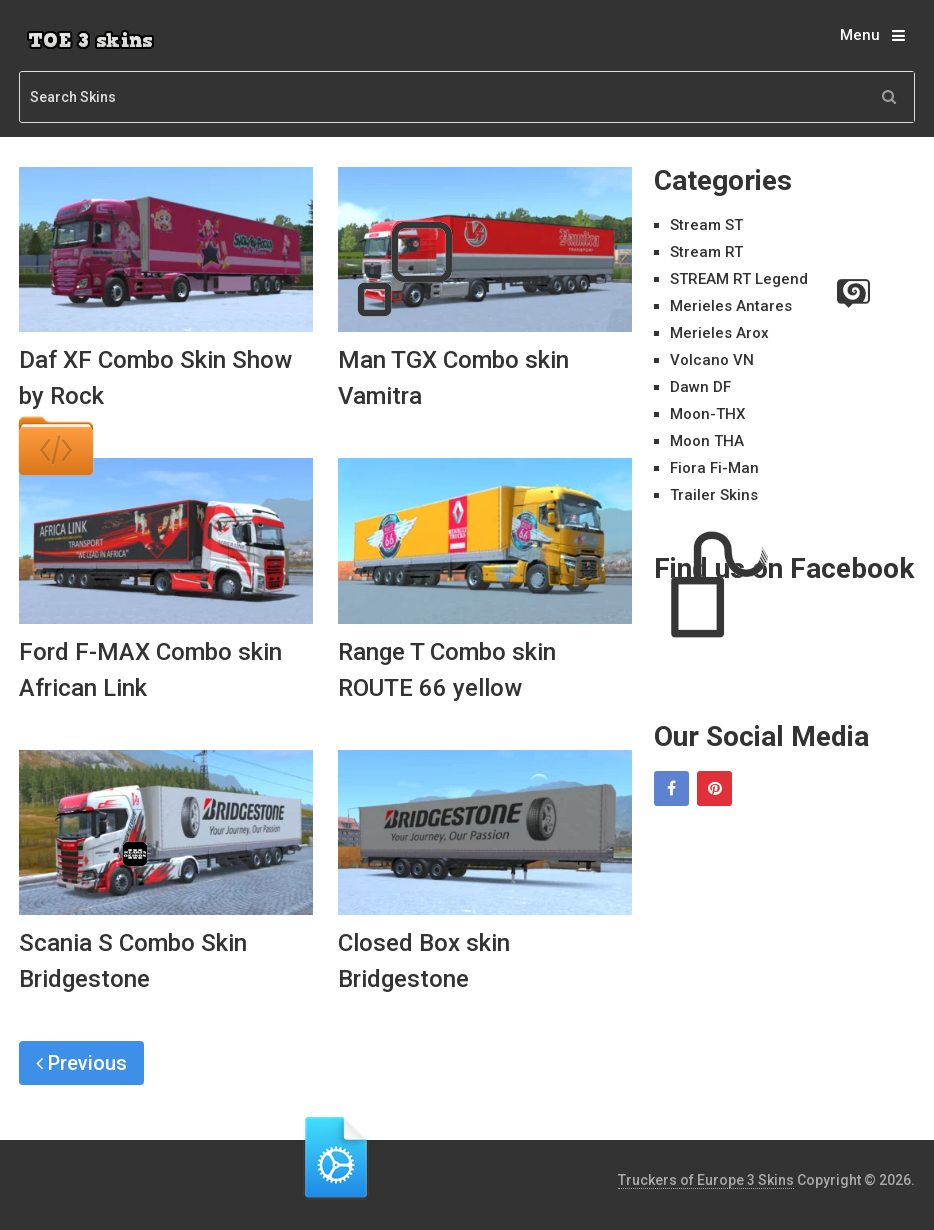 This screenshot has height=1230, width=934. What do you see at coordinates (336, 1157) in the screenshot?
I see `an AppImage application package file` at bounding box center [336, 1157].